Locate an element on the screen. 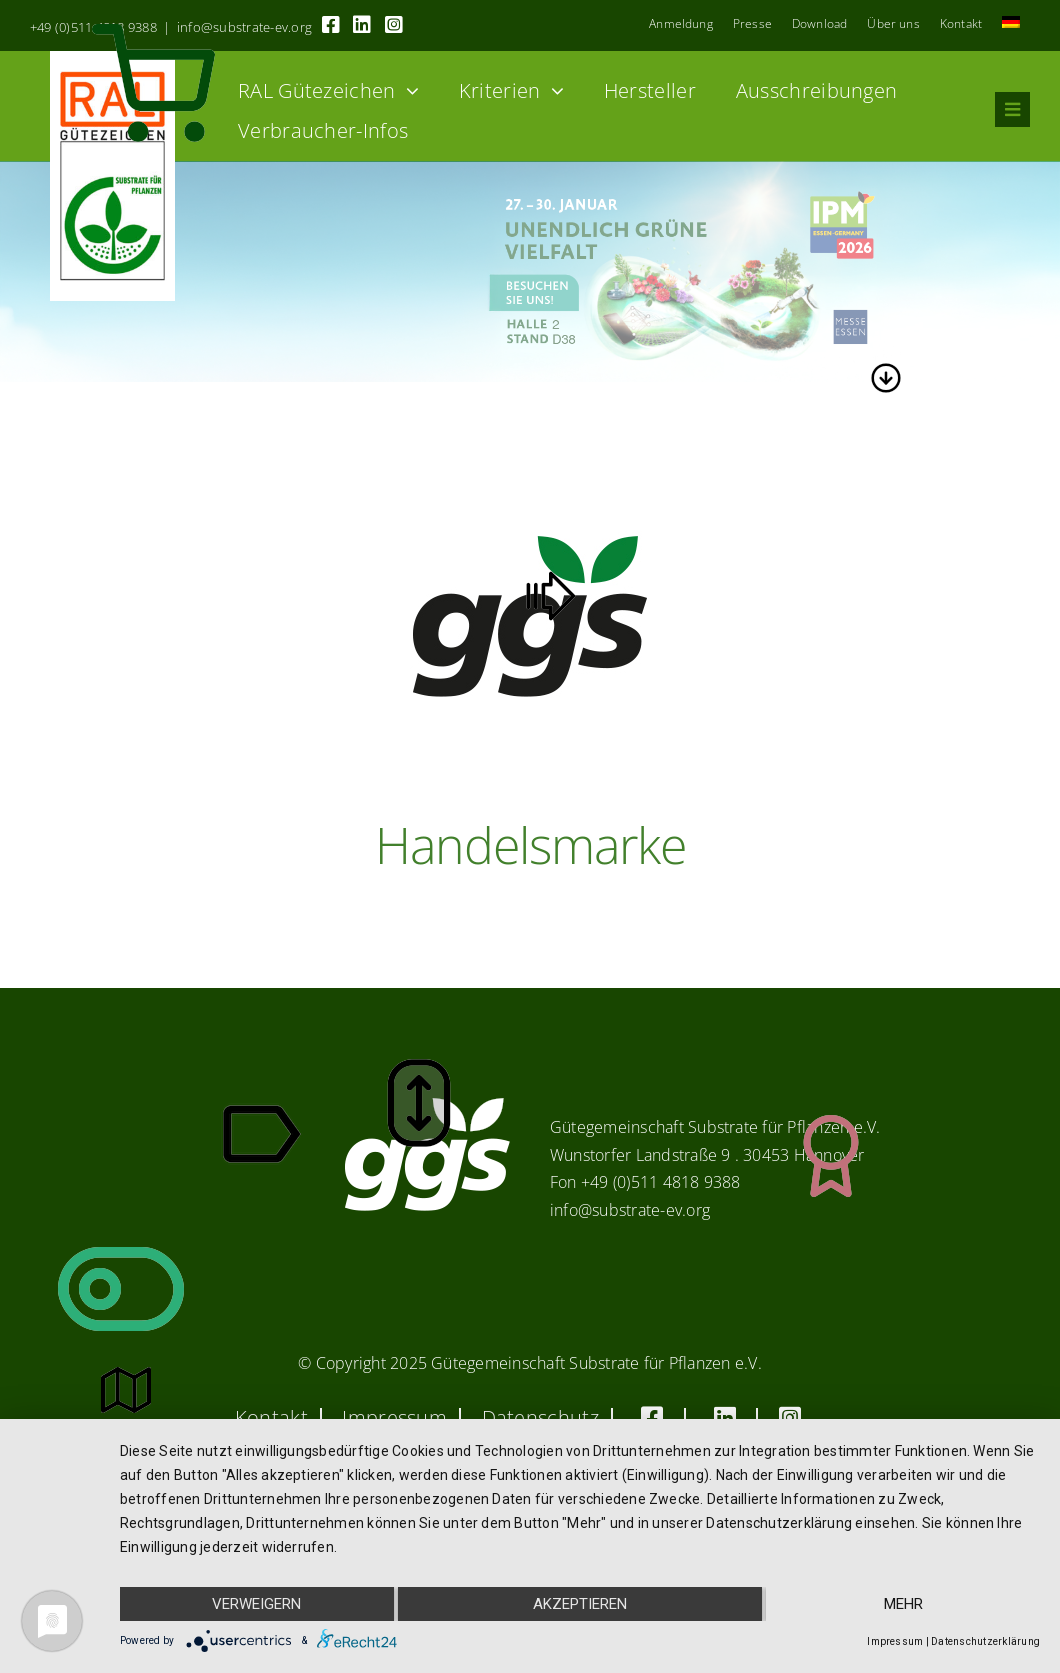  skip forward or advance to next item is located at coordinates (549, 596).